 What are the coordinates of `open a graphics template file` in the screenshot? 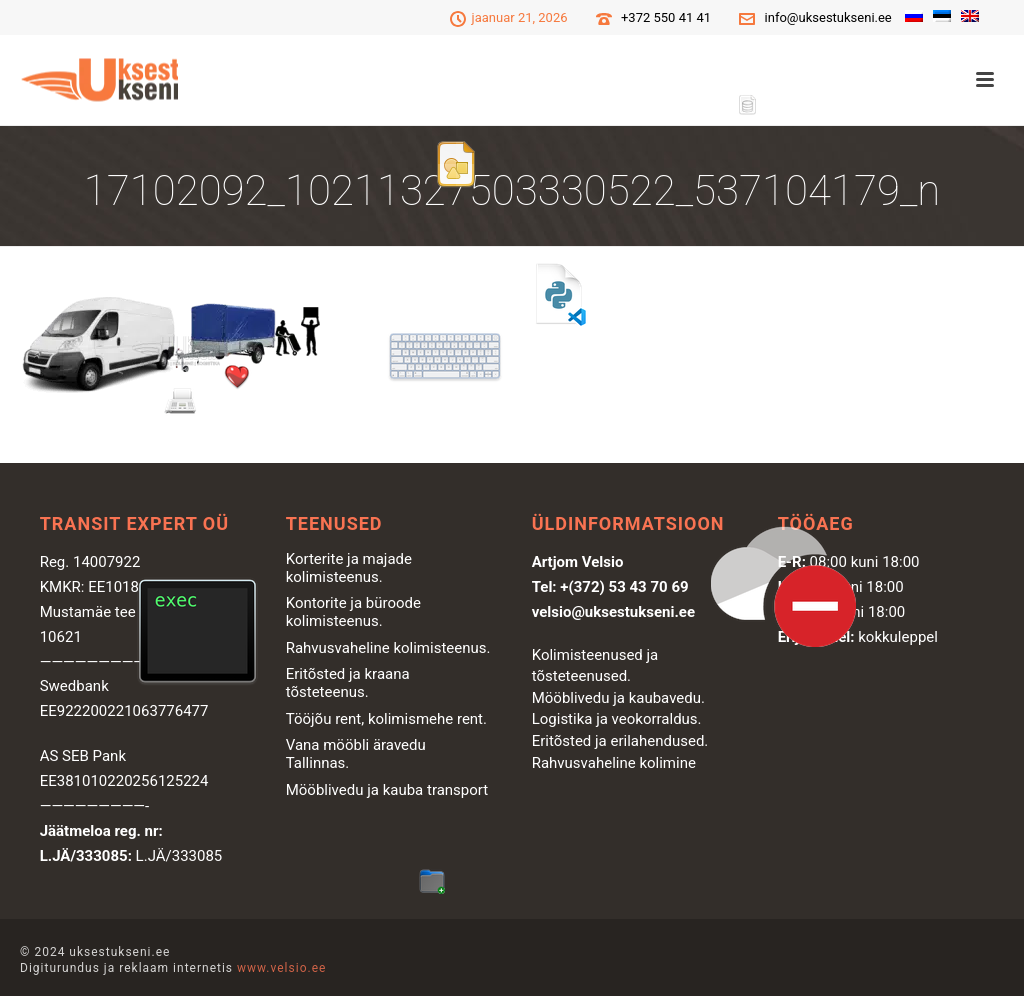 It's located at (456, 164).